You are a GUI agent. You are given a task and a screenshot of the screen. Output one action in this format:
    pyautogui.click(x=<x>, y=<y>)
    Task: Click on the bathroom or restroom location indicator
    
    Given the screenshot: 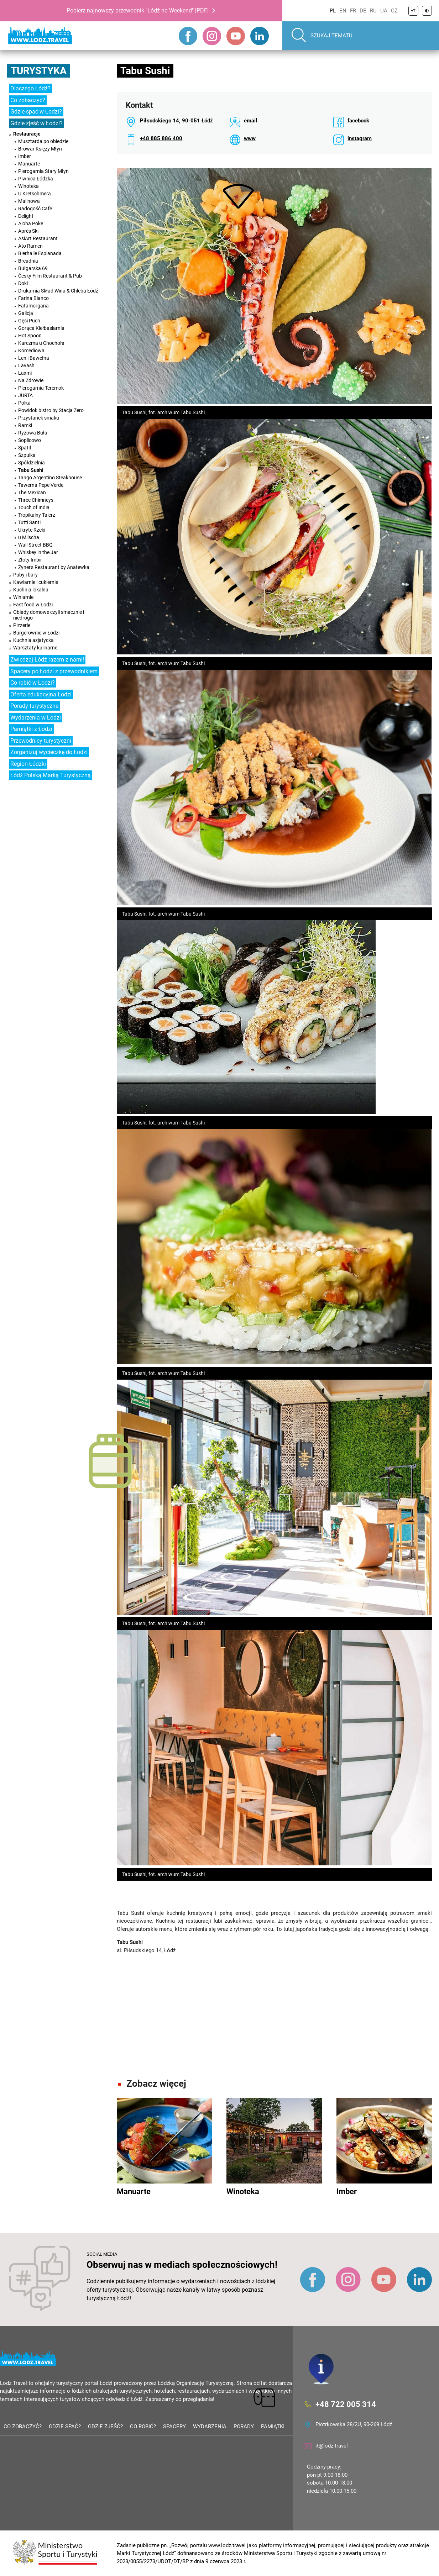 What is the action you would take?
    pyautogui.click(x=264, y=2397)
    